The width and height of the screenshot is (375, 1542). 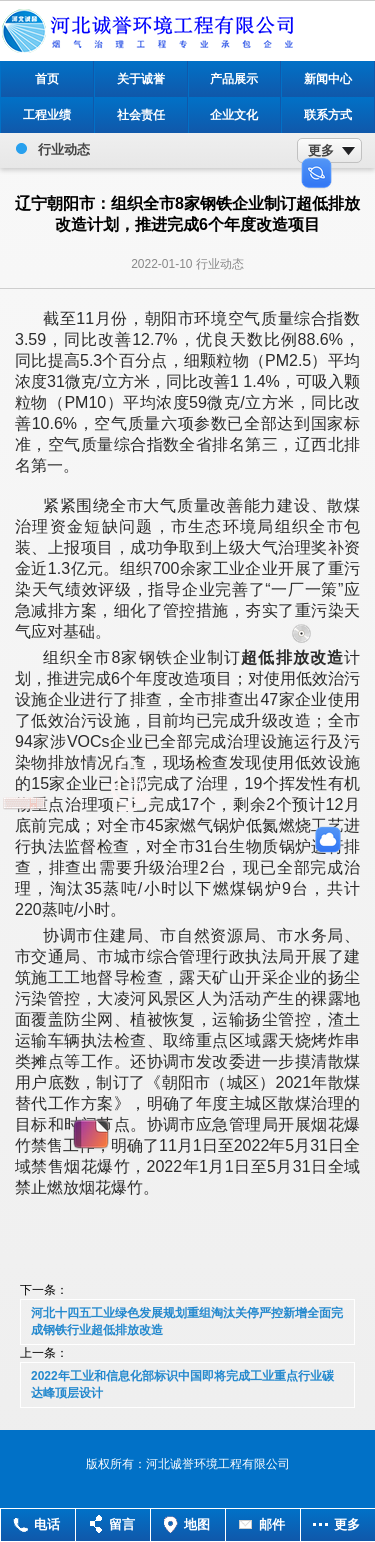 I want to click on open internet or network settings, so click(x=328, y=840).